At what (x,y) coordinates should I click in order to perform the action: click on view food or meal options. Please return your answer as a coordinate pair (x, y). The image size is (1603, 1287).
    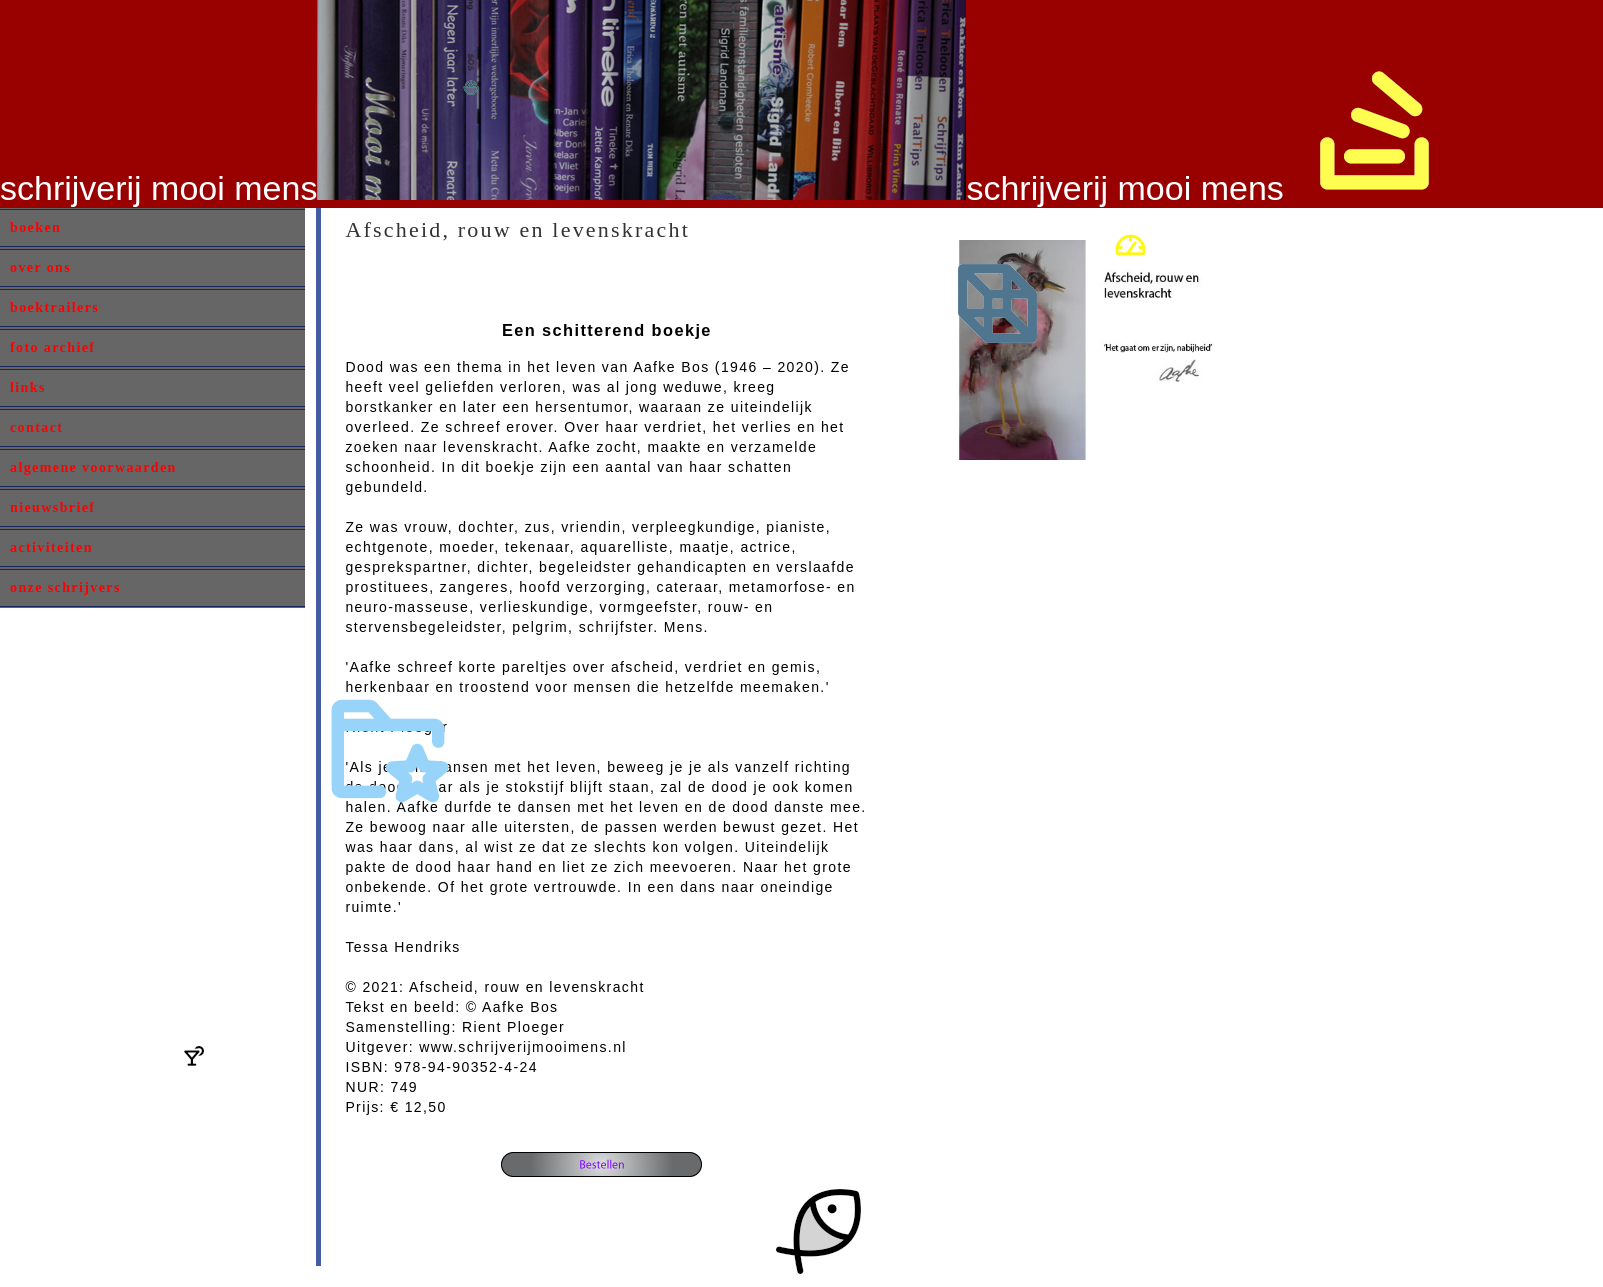
    Looking at the image, I should click on (471, 88).